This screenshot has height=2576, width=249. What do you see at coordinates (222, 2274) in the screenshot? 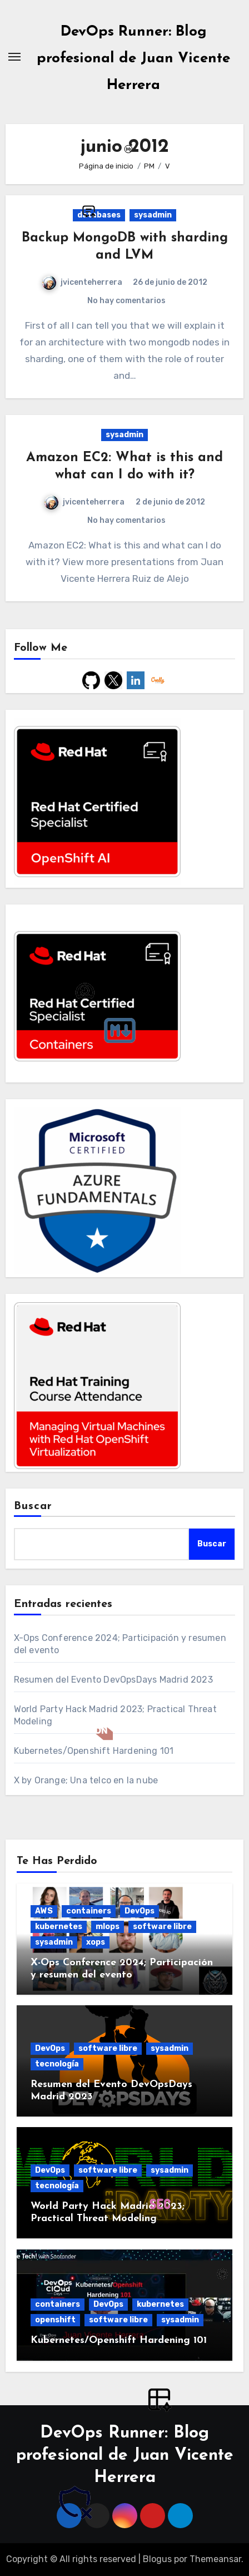
I see `rust programming language logo` at bounding box center [222, 2274].